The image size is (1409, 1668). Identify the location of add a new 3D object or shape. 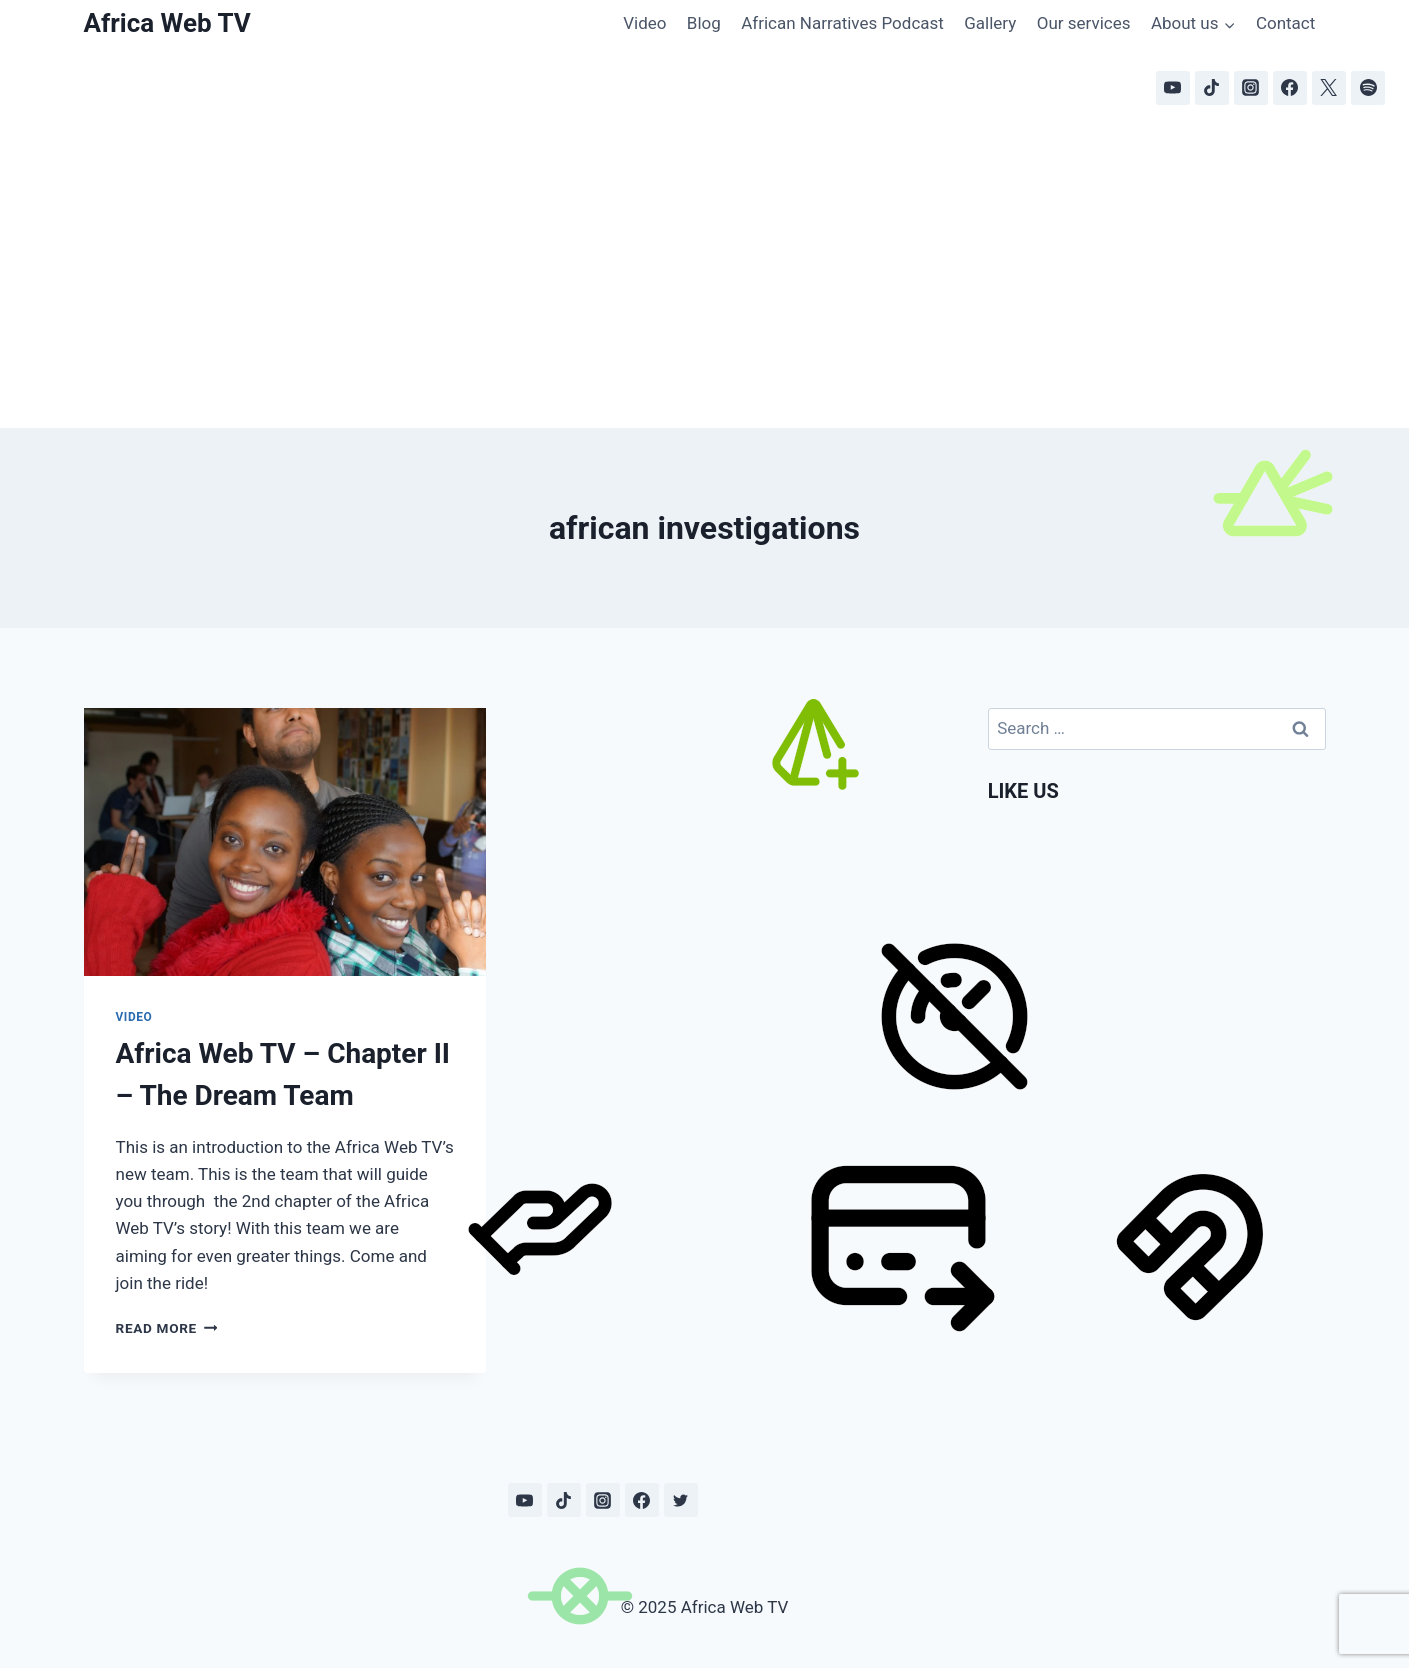
(813, 744).